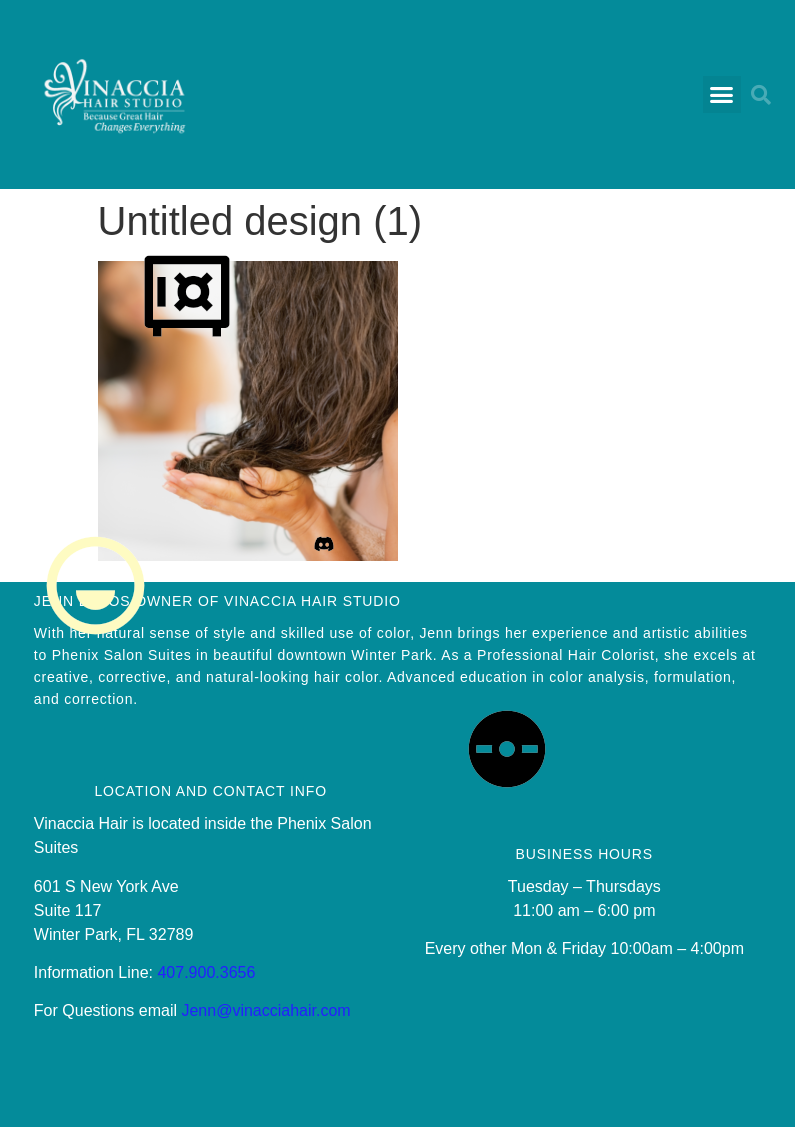 This screenshot has height=1127, width=795. Describe the element at coordinates (95, 585) in the screenshot. I see `add an emoji or reaction` at that location.